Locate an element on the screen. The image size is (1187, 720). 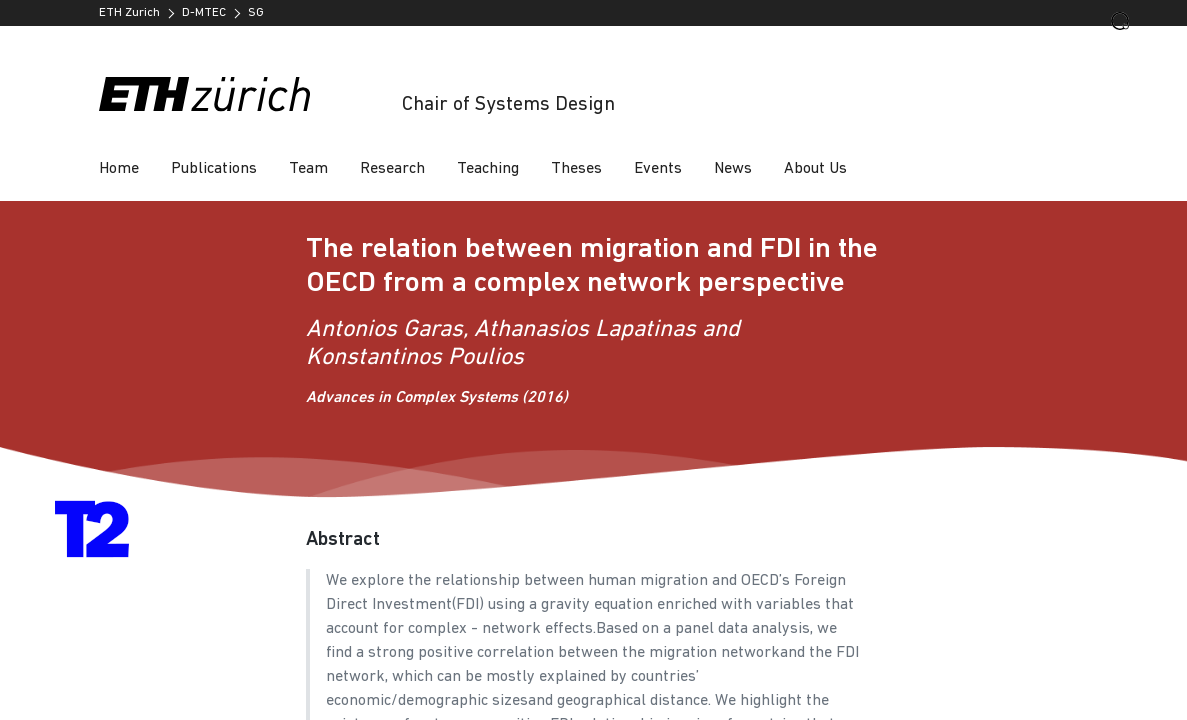
oxygen brand logo is located at coordinates (1120, 21).